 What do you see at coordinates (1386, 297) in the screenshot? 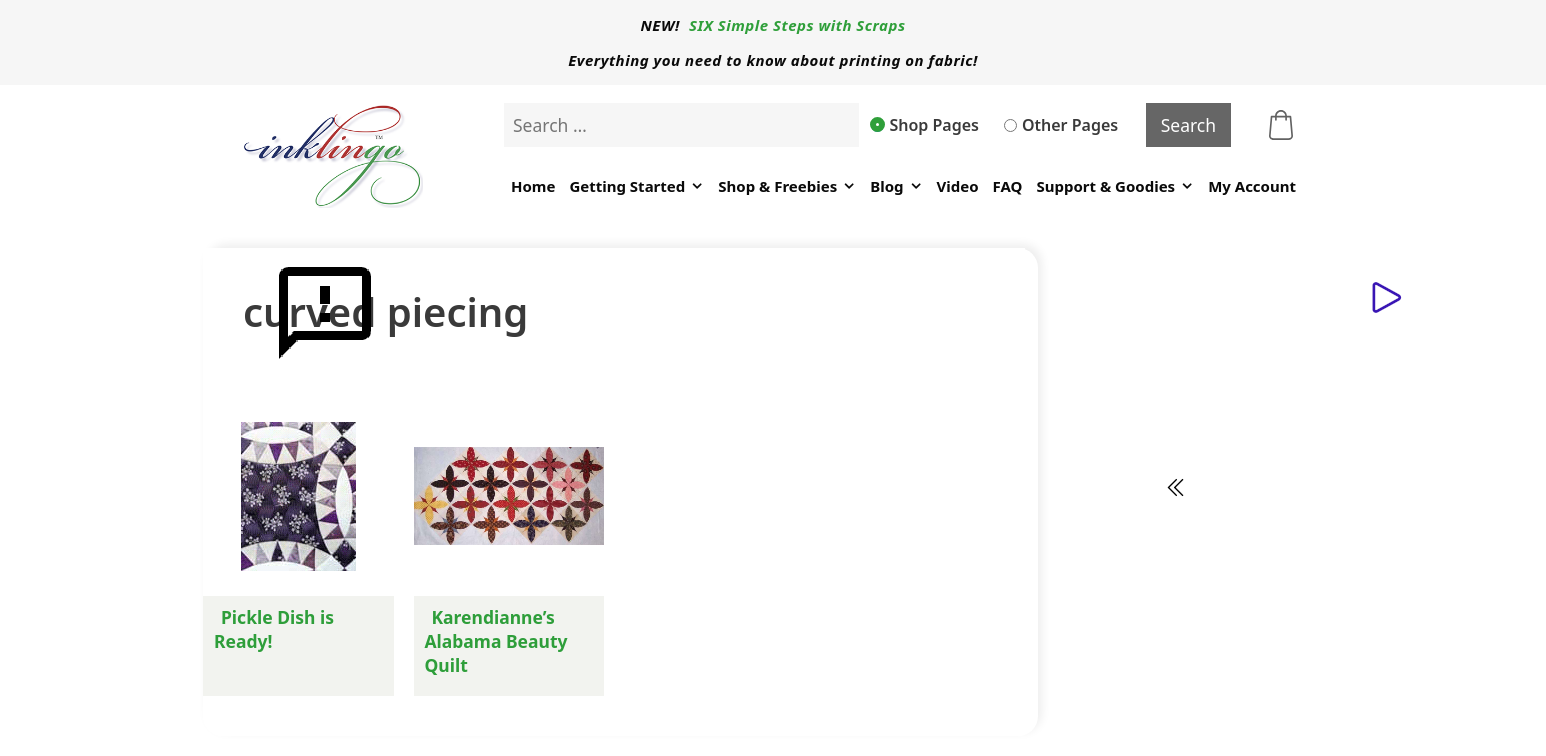
I see `play media or video content` at bounding box center [1386, 297].